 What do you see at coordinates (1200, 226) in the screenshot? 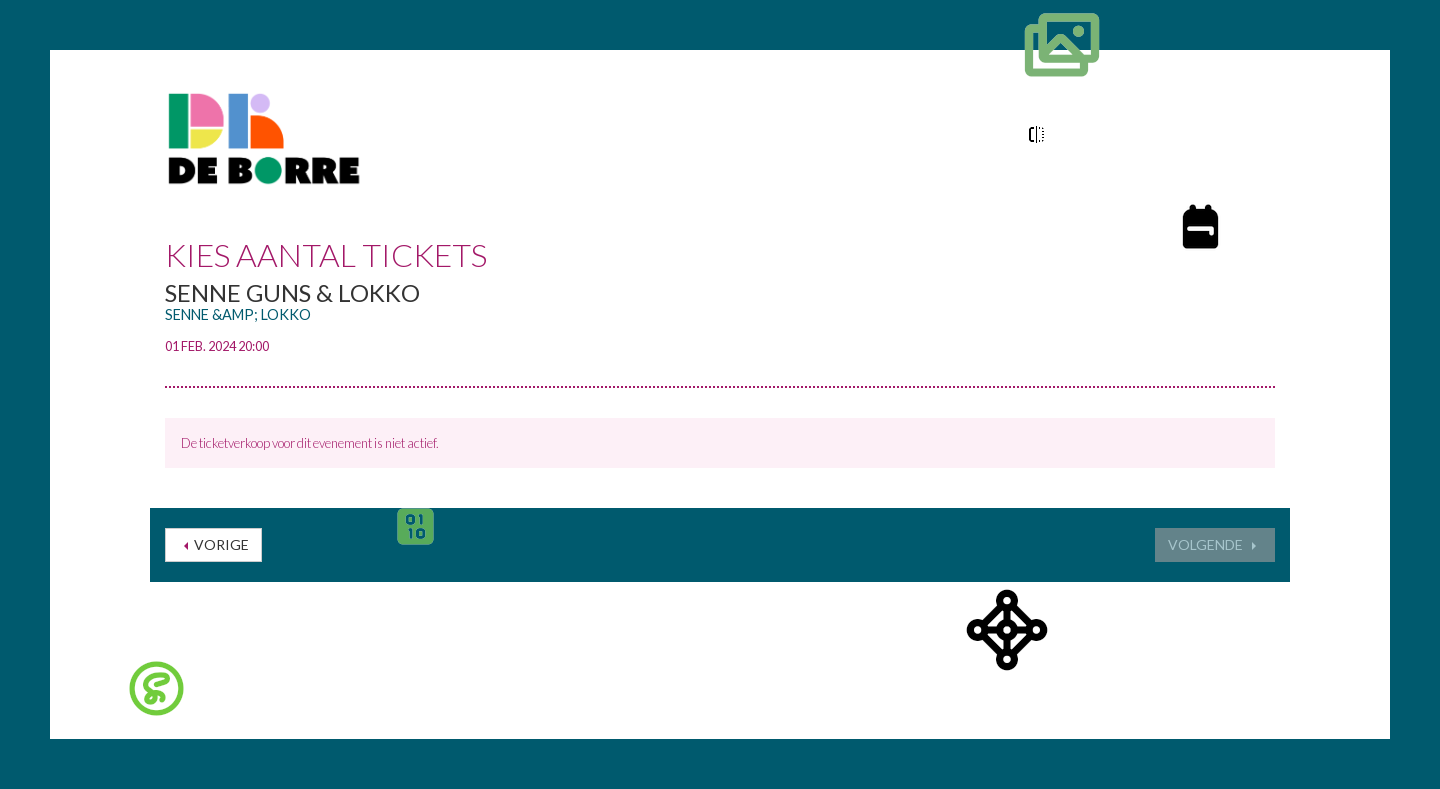
I see `access your backpack or bag inventory` at bounding box center [1200, 226].